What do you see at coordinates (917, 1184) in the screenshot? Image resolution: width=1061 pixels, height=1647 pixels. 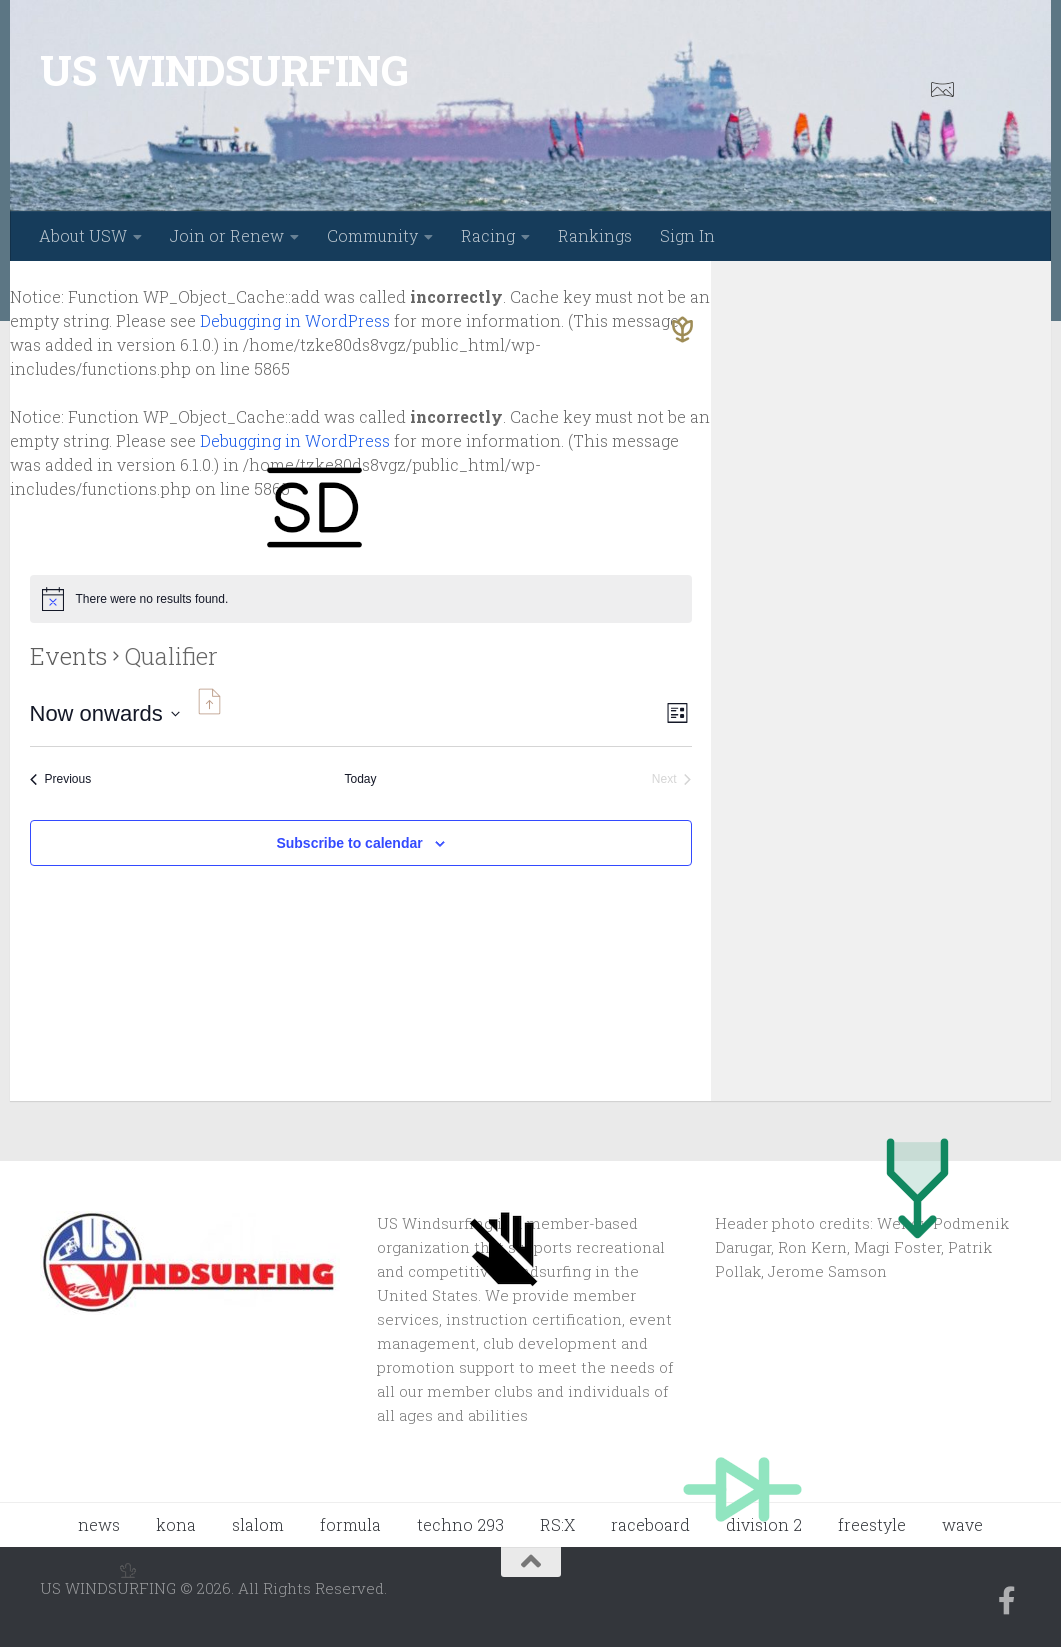 I see `merge branches or items together` at bounding box center [917, 1184].